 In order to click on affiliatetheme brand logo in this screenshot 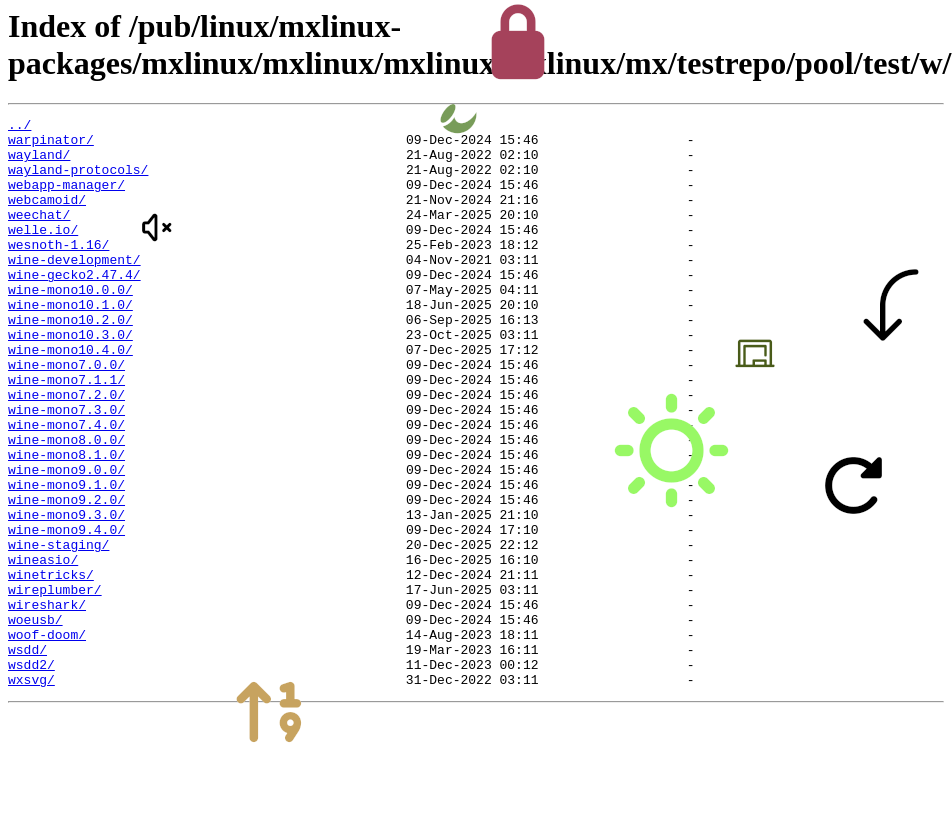, I will do `click(458, 117)`.